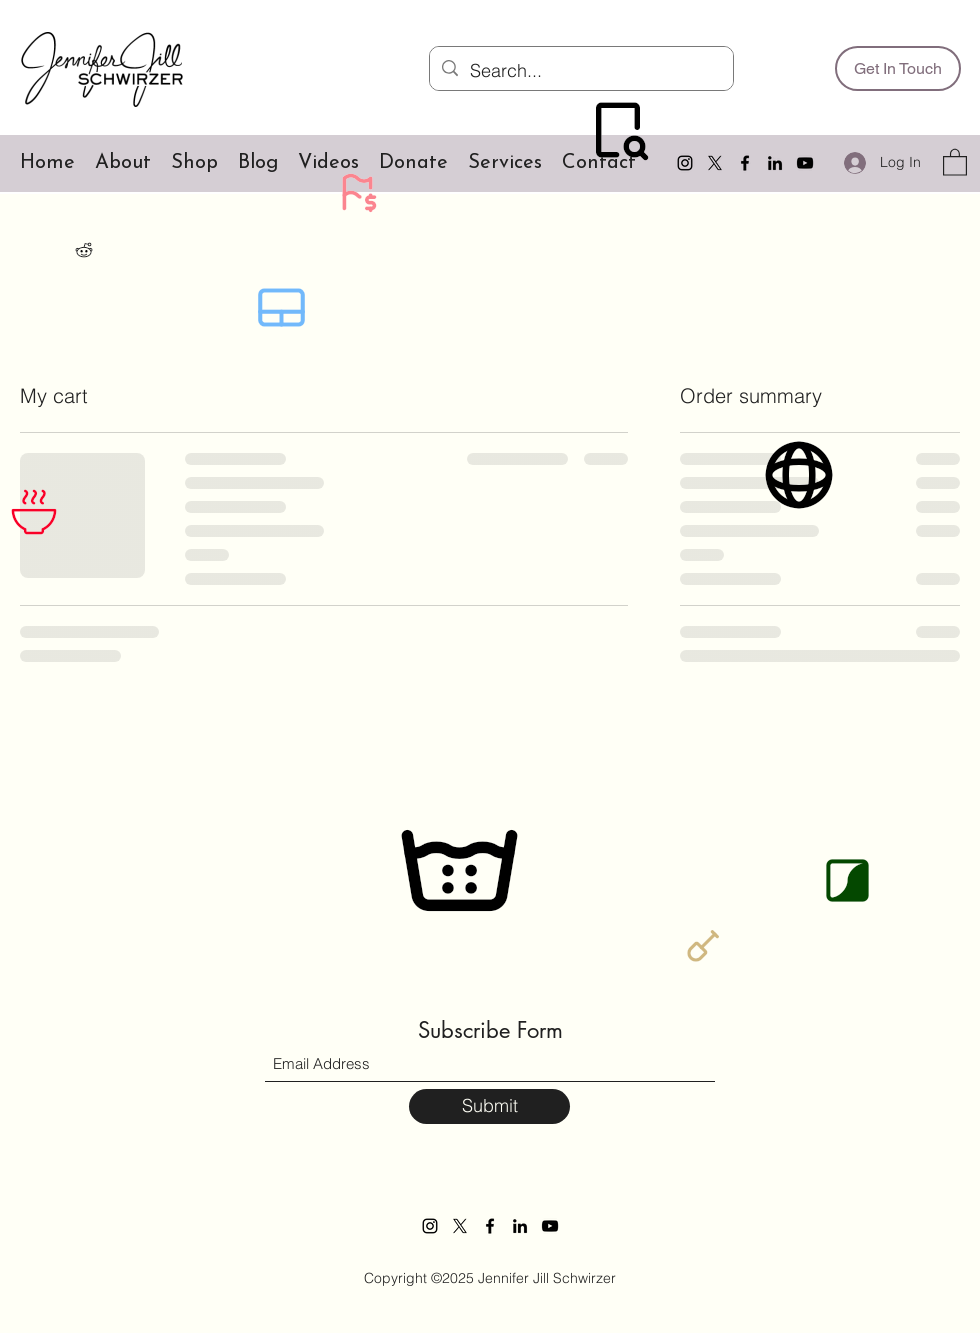 The image size is (980, 1333). What do you see at coordinates (459, 870) in the screenshot?
I see `wash at medium-high temperature setting` at bounding box center [459, 870].